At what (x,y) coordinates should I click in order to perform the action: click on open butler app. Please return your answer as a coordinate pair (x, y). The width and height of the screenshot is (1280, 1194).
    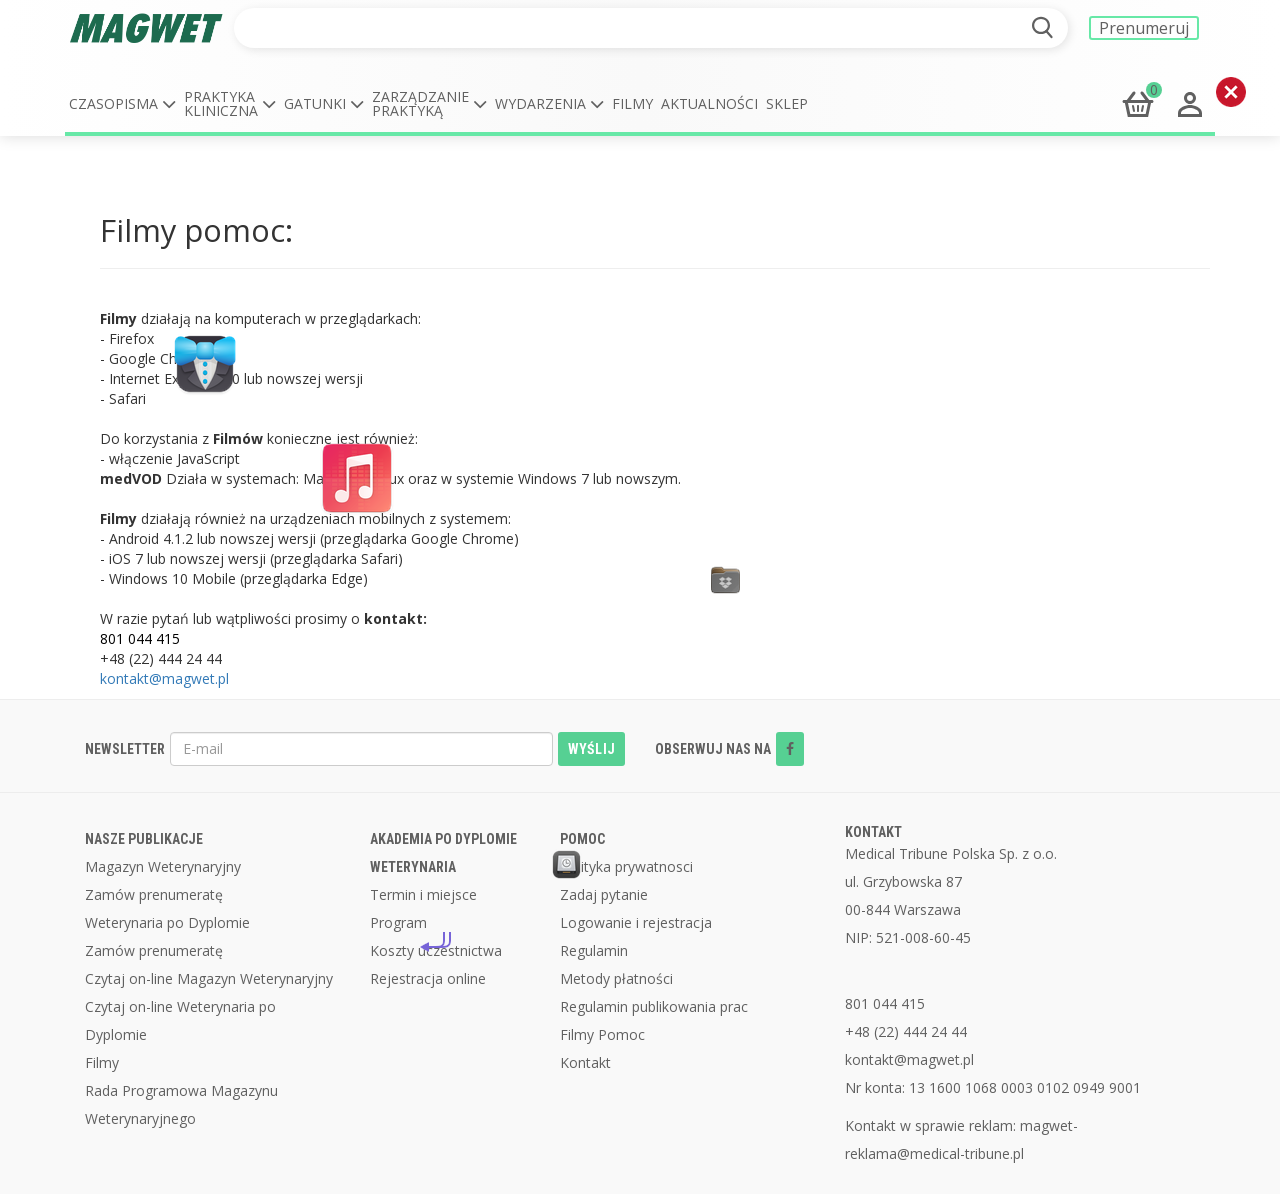
    Looking at the image, I should click on (205, 364).